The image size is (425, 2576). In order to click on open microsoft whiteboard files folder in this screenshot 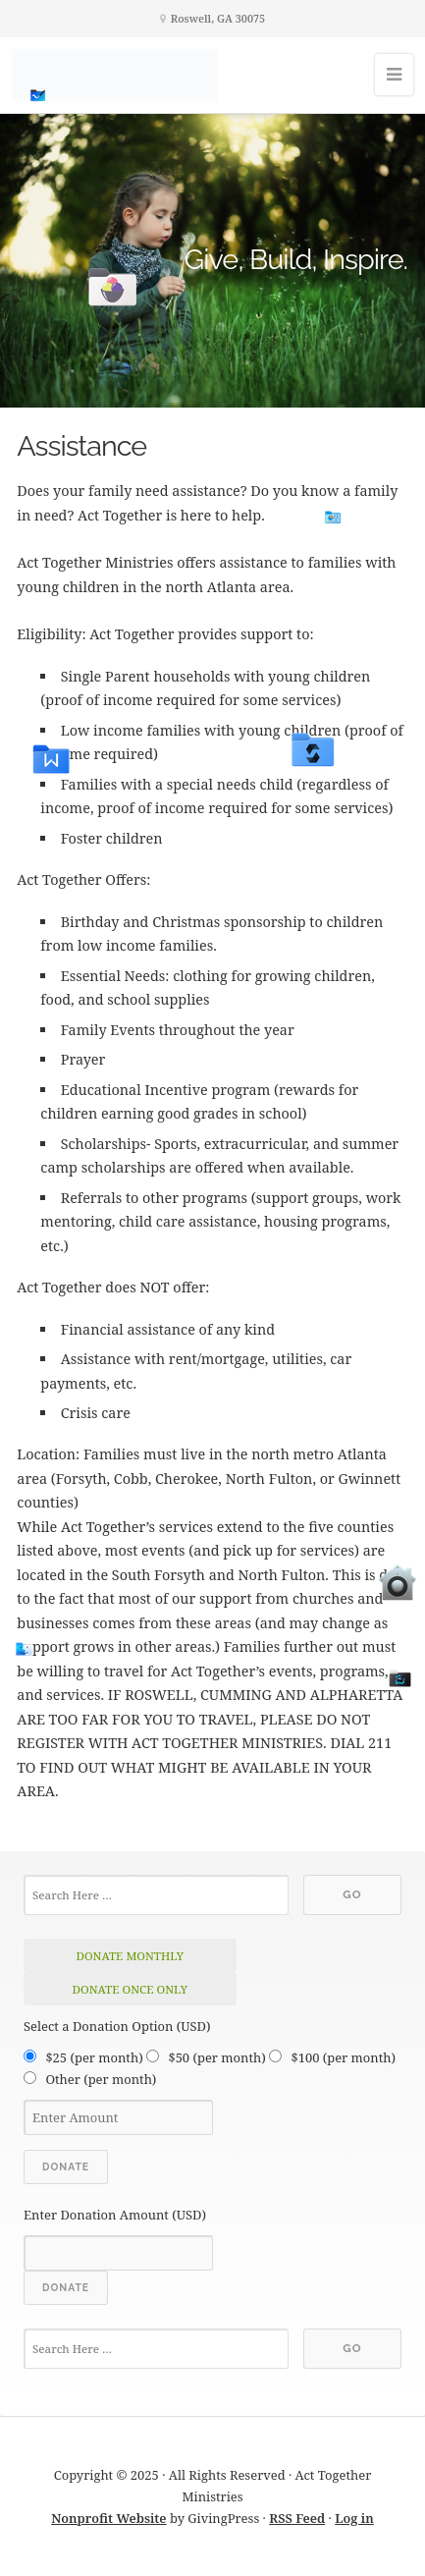, I will do `click(37, 95)`.